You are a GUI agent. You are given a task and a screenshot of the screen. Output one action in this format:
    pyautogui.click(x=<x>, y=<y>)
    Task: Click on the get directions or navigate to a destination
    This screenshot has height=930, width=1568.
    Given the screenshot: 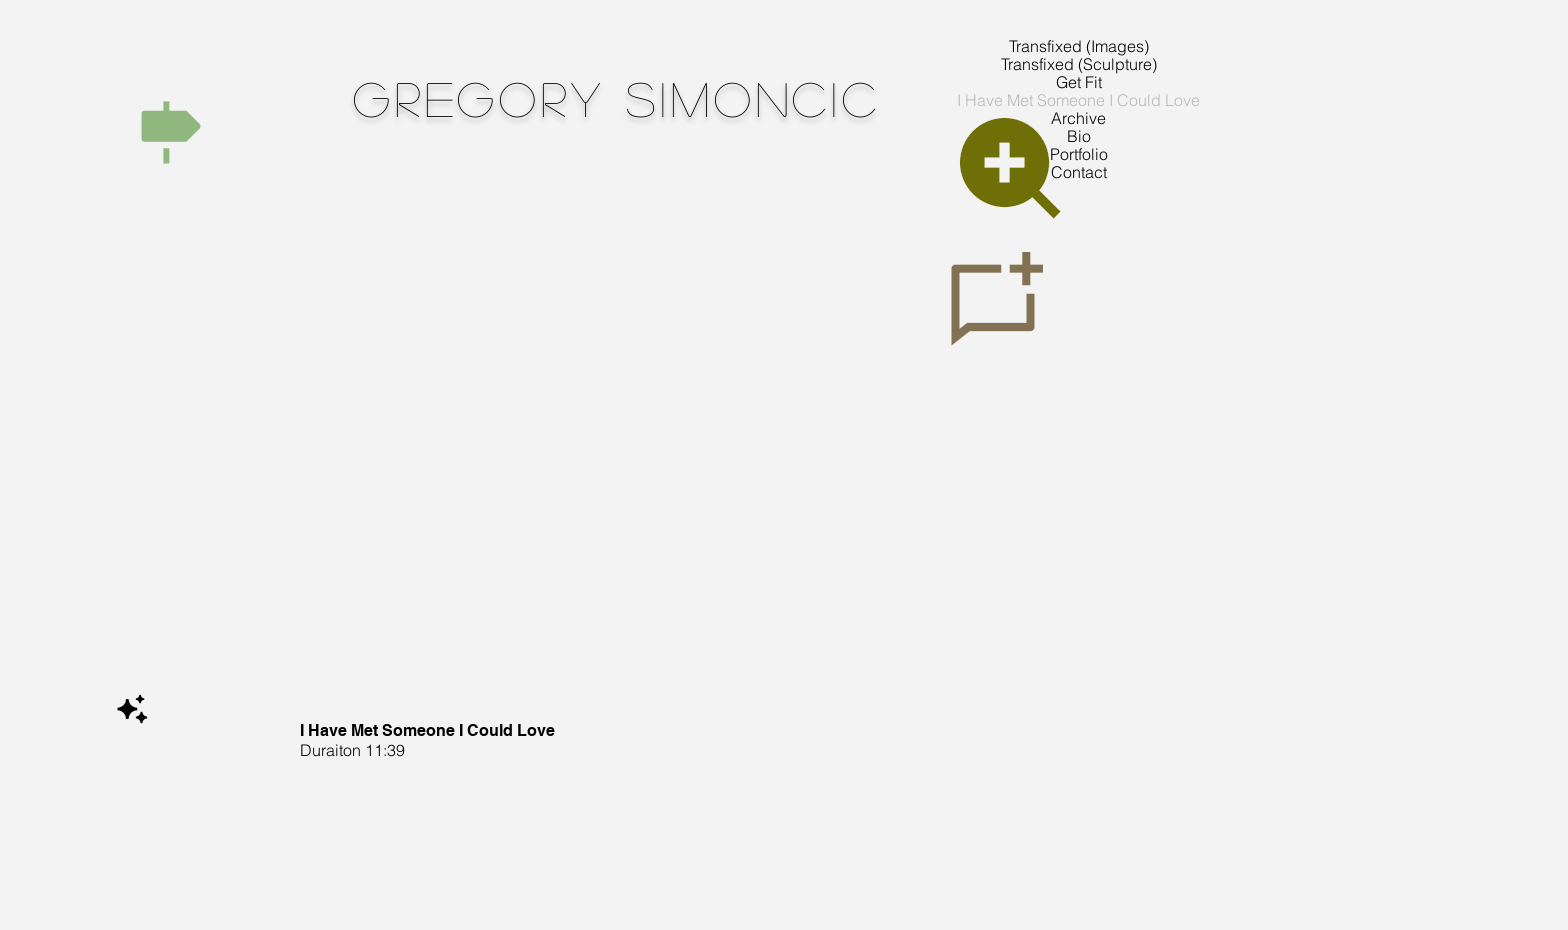 What is the action you would take?
    pyautogui.click(x=169, y=132)
    